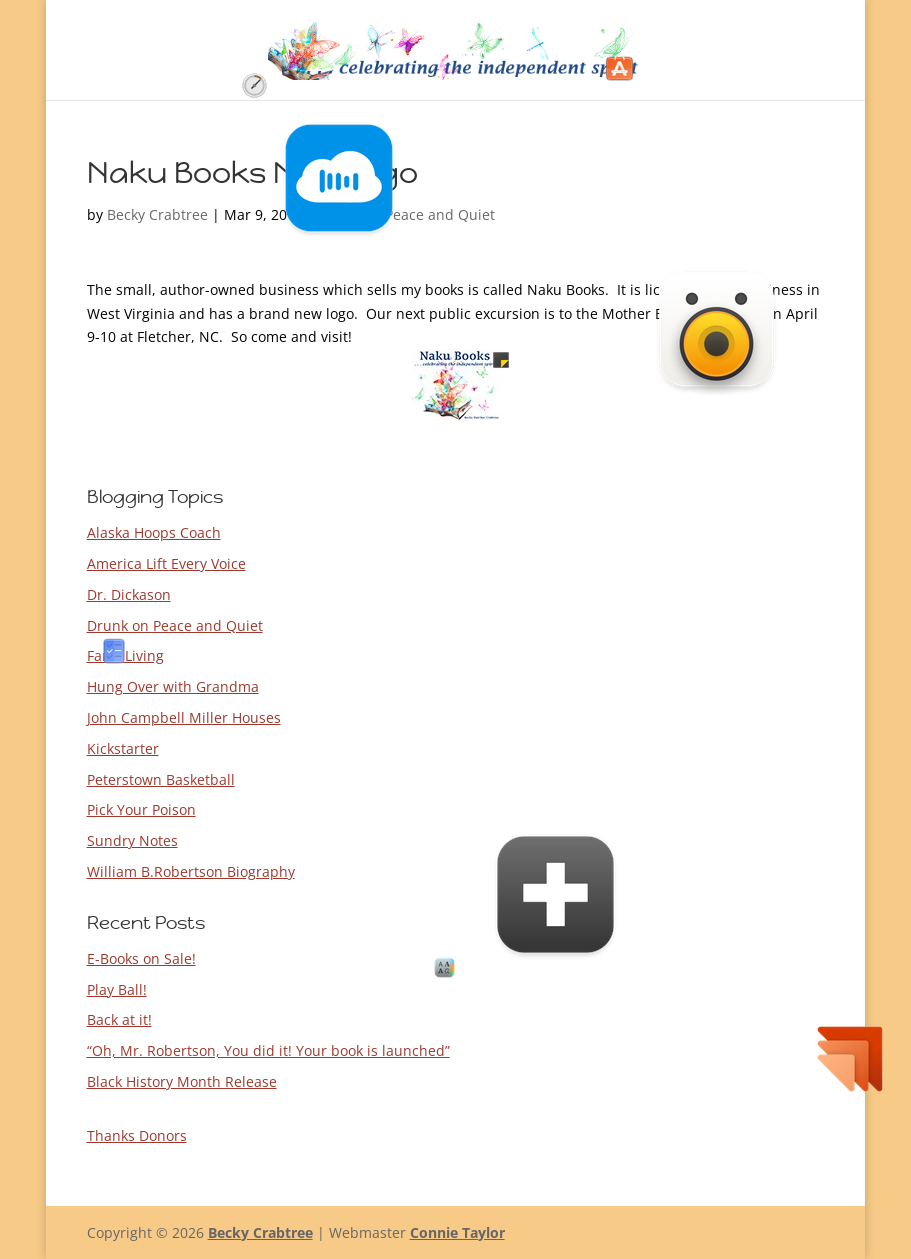  What do you see at coordinates (254, 85) in the screenshot?
I see `open sysprof system profiler` at bounding box center [254, 85].